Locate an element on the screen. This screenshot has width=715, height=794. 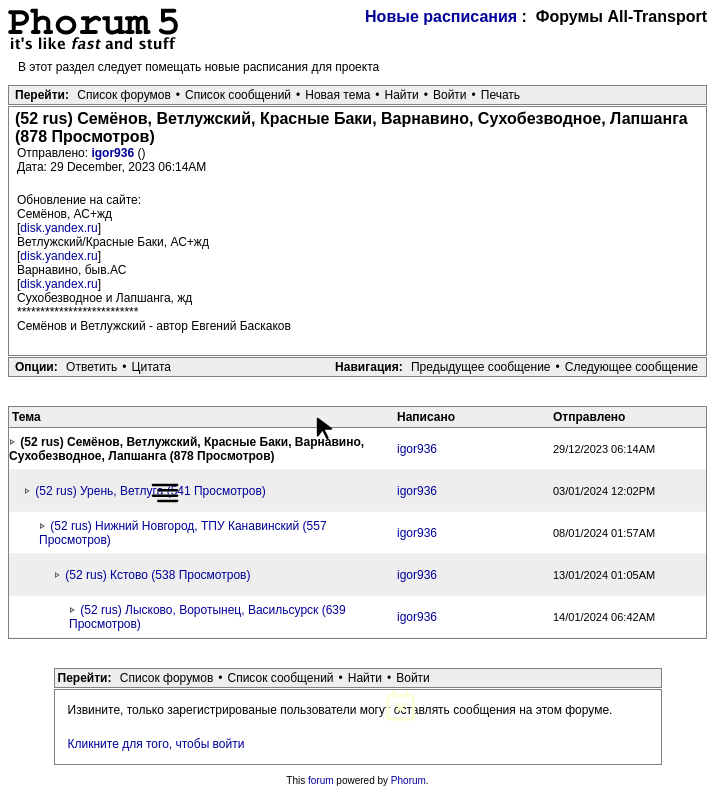
cancel or remove a scheduled event is located at coordinates (400, 706).